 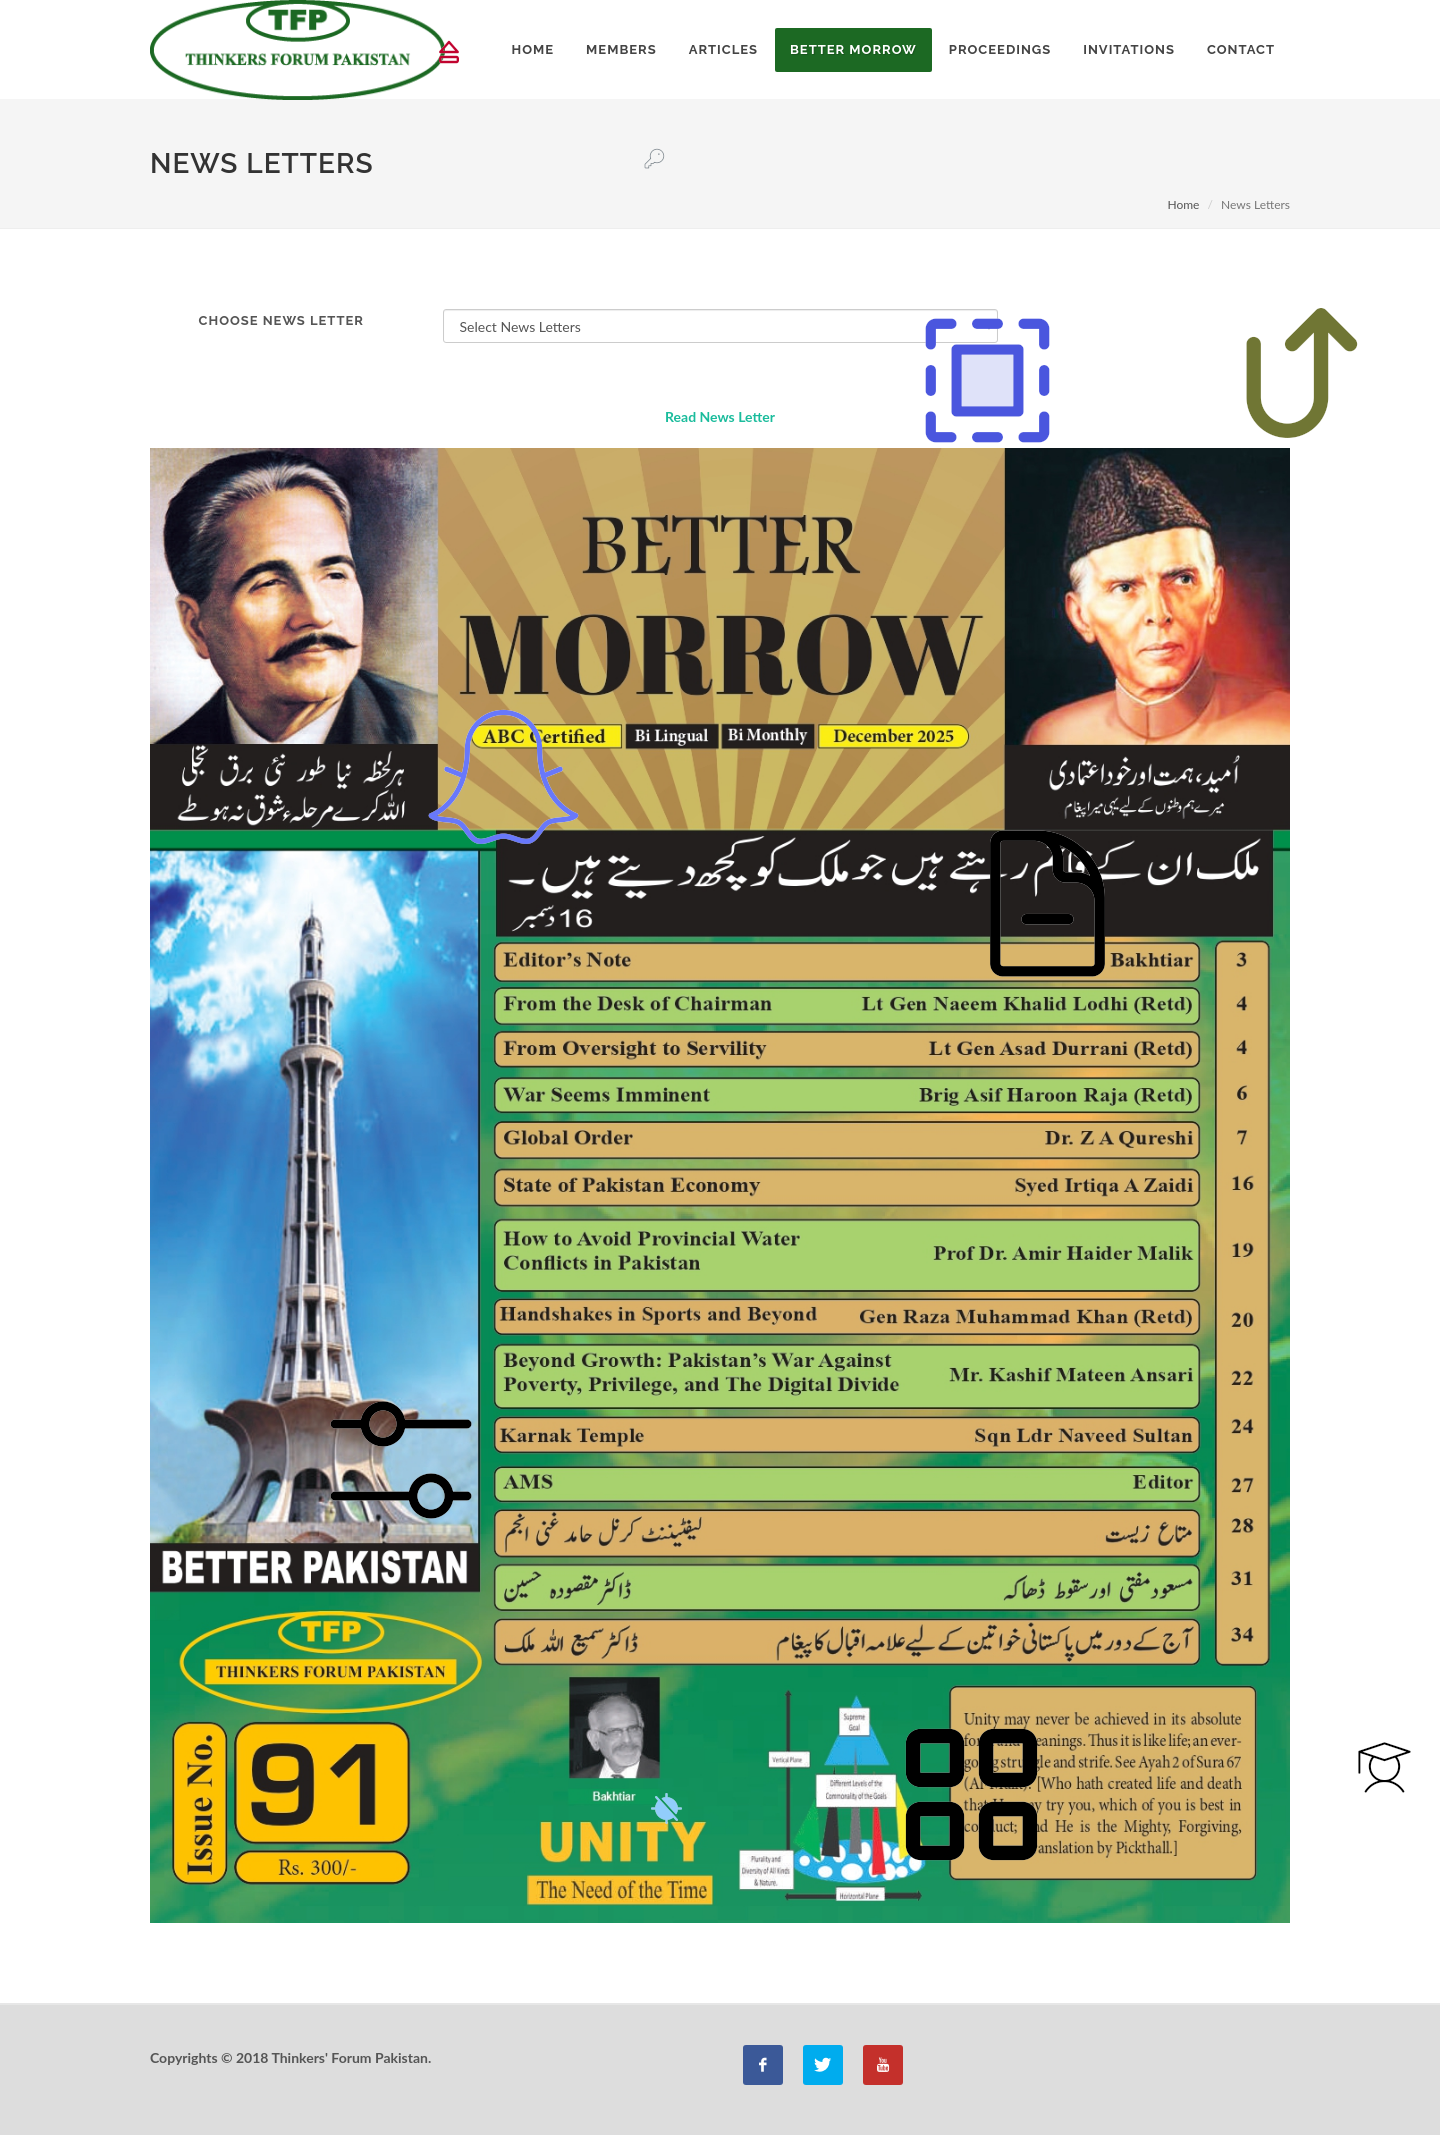 What do you see at coordinates (666, 1808) in the screenshot?
I see `location services disabled` at bounding box center [666, 1808].